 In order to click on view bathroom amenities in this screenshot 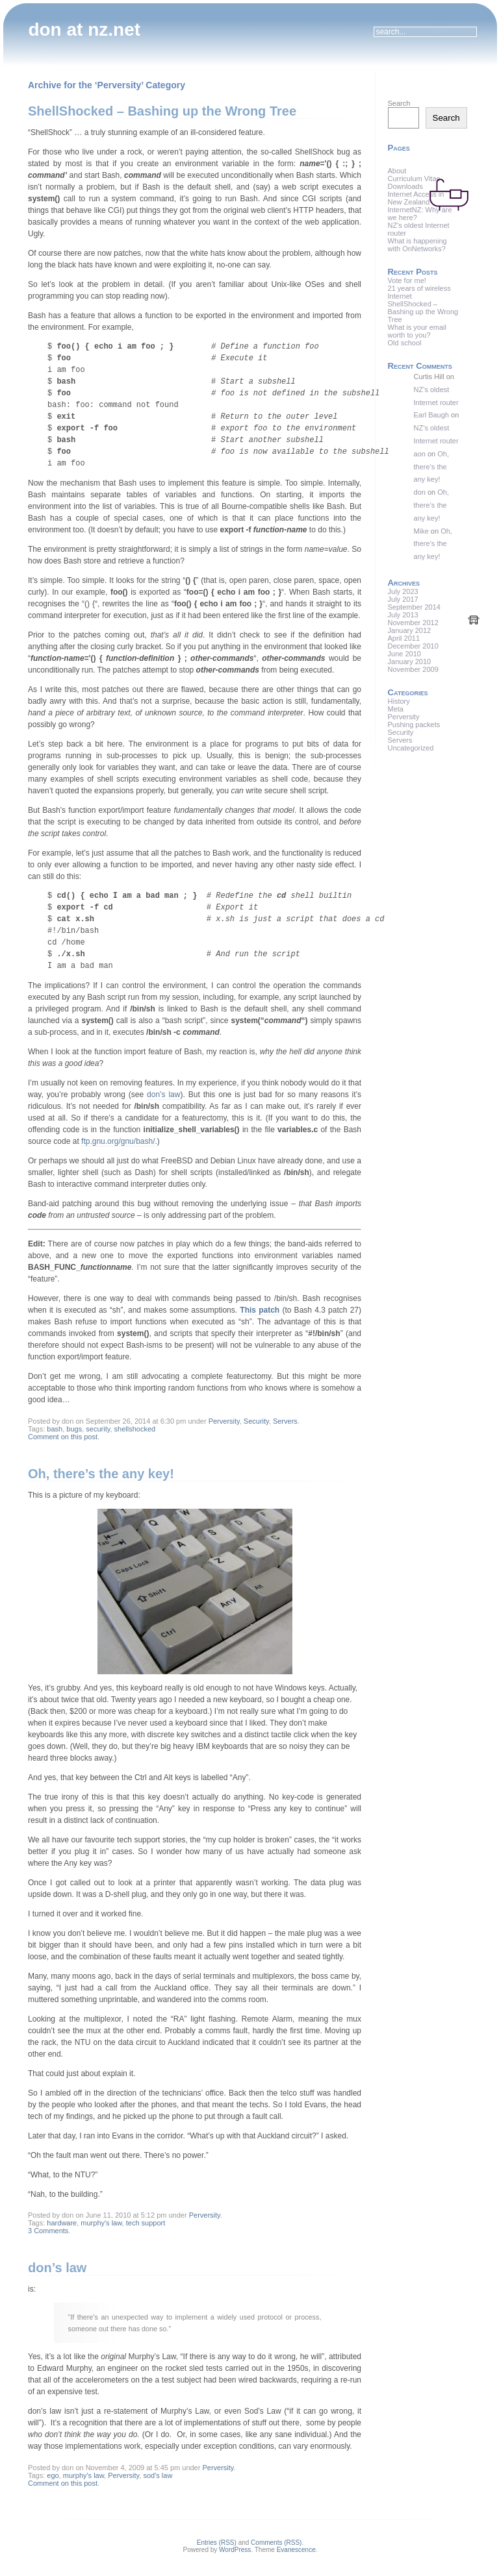, I will do `click(449, 195)`.